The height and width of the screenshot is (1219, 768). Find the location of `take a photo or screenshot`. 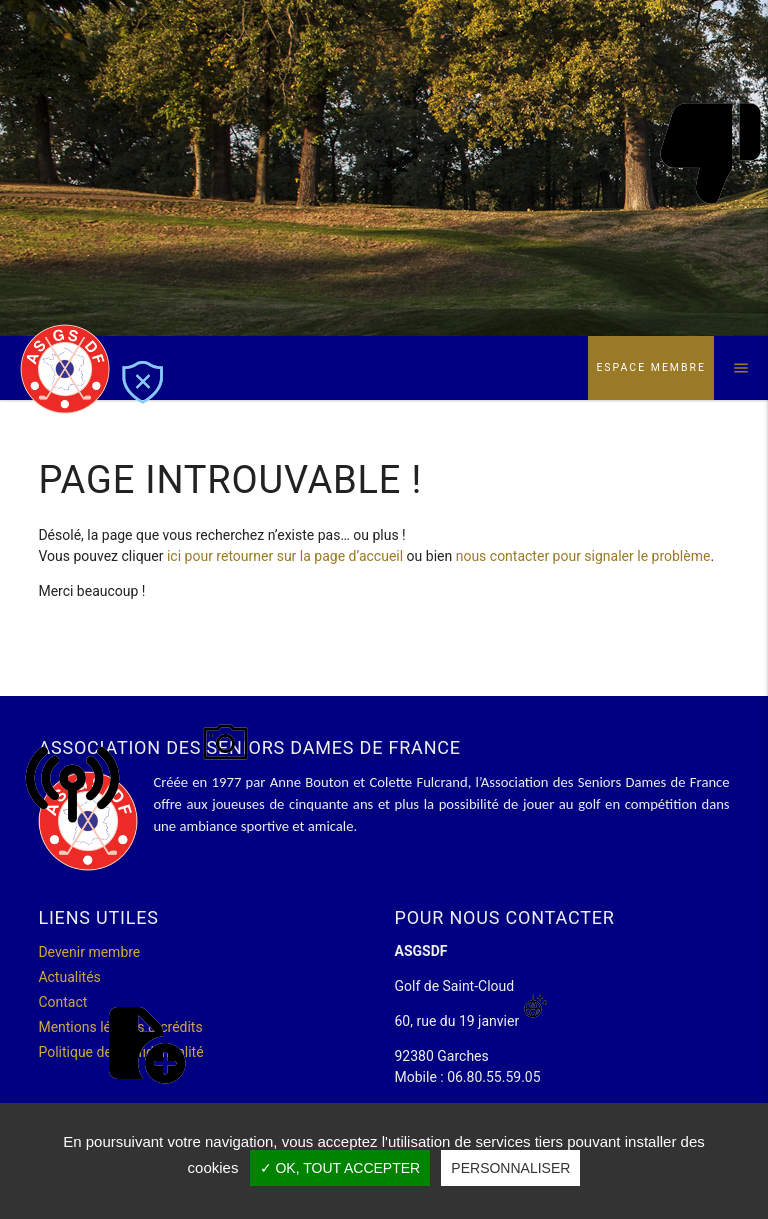

take a photo or screenshot is located at coordinates (225, 743).